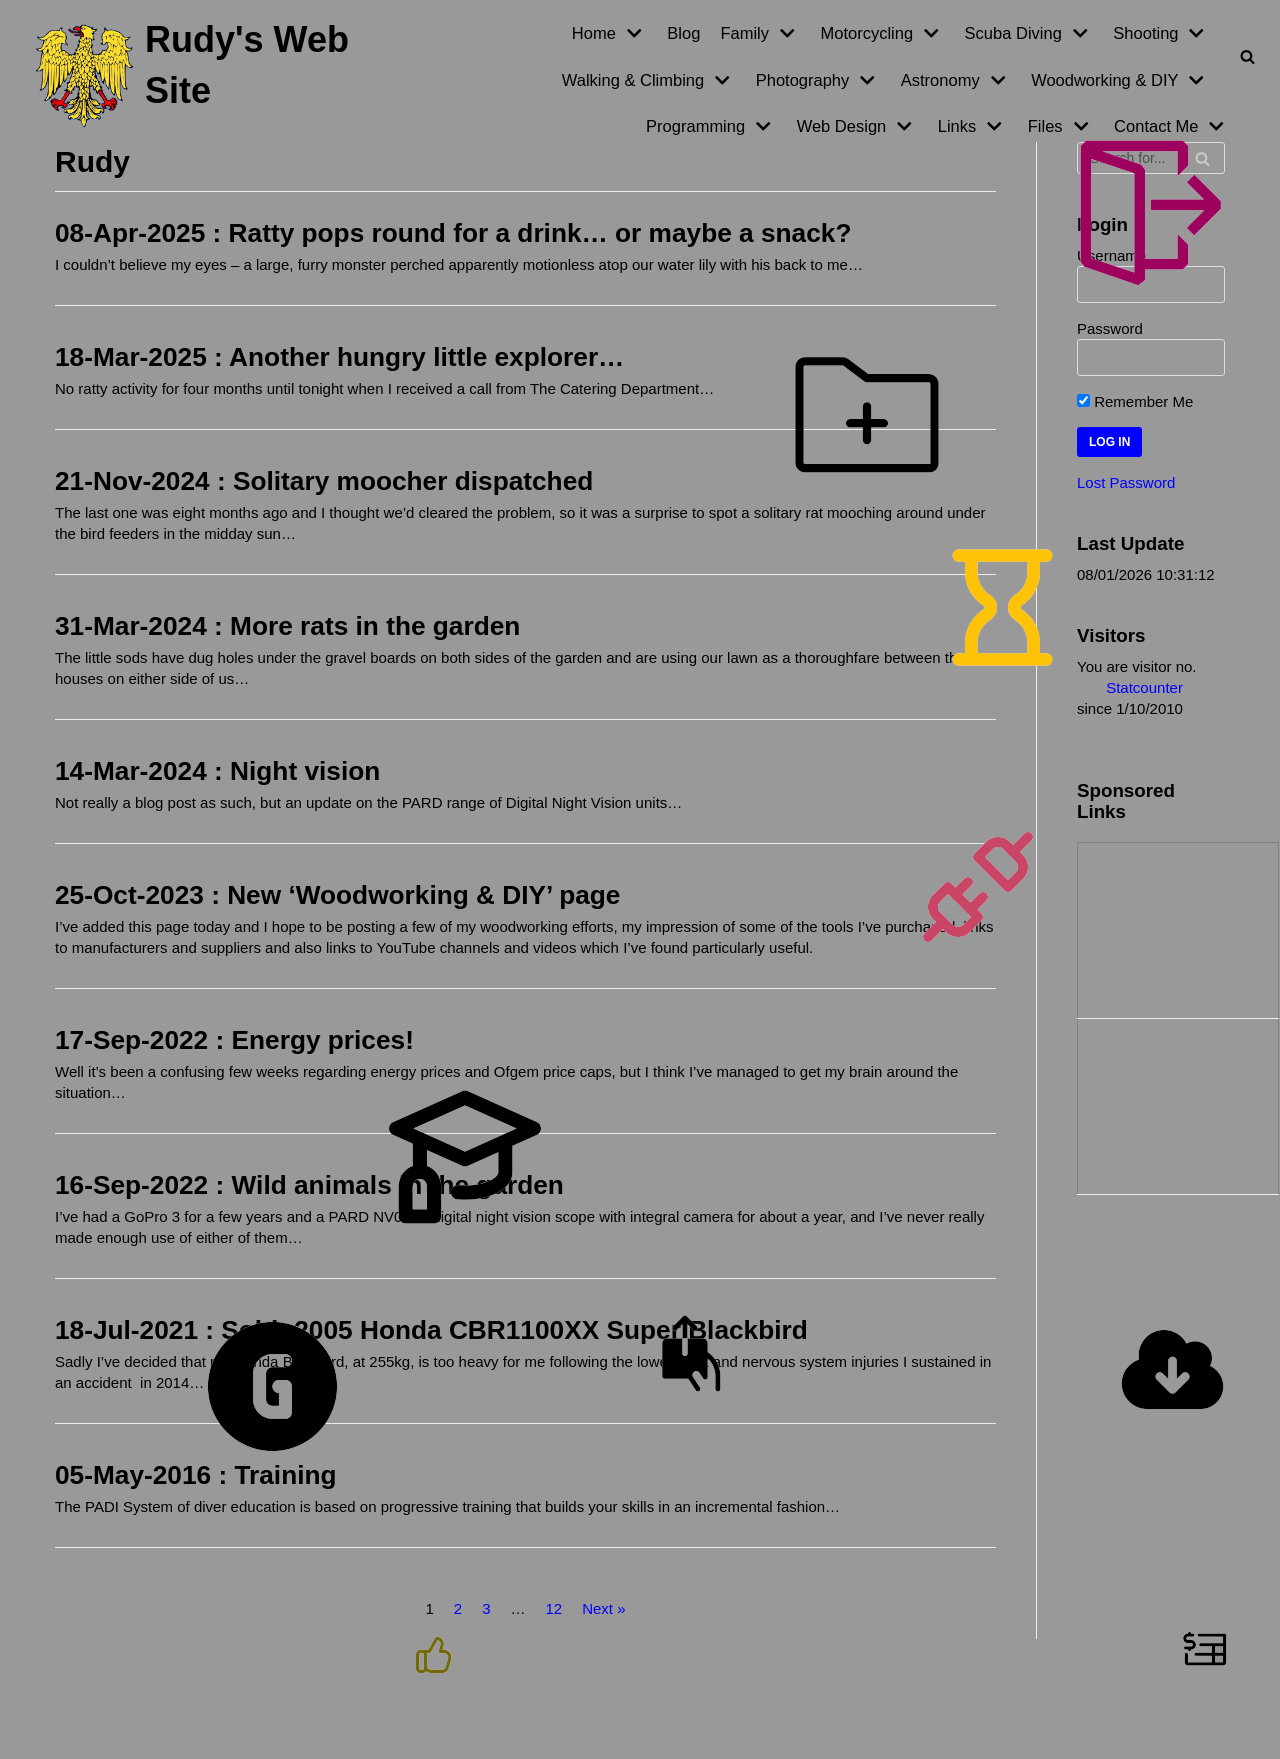  I want to click on view or manage invoices, so click(1205, 1649).